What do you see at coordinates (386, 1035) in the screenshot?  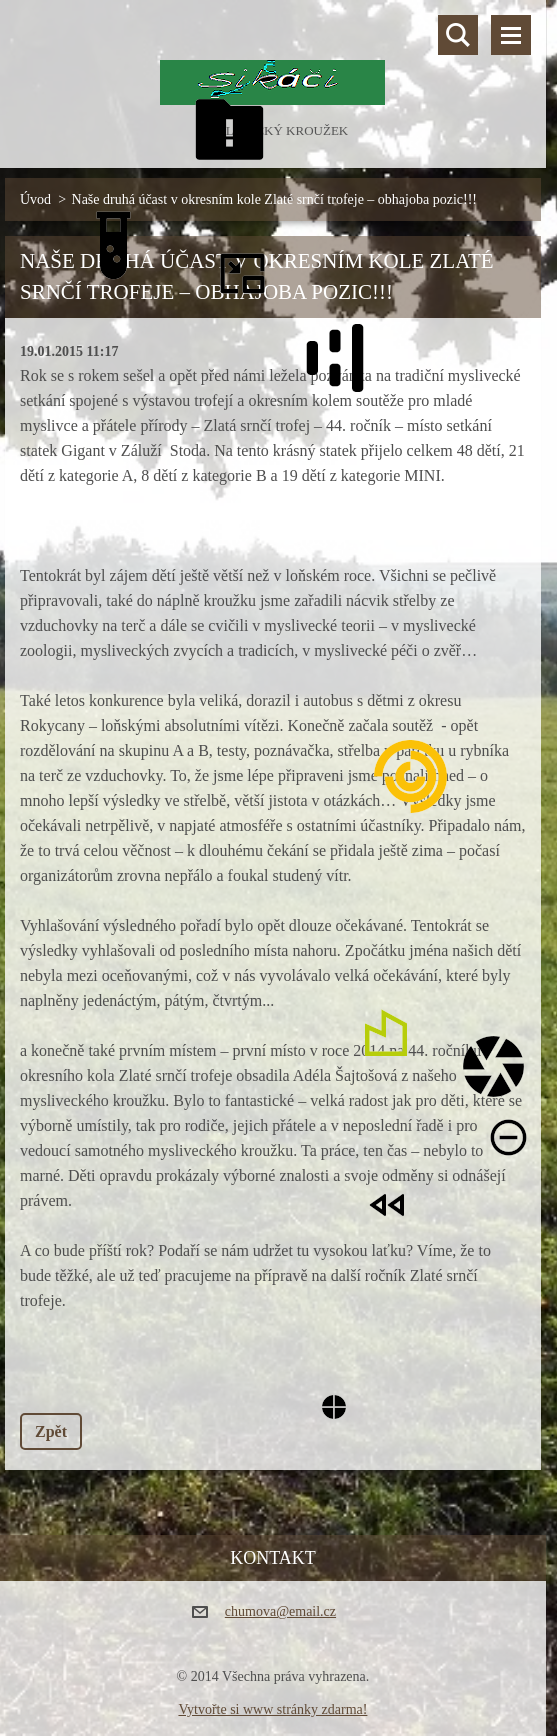 I see `view building or property details` at bounding box center [386, 1035].